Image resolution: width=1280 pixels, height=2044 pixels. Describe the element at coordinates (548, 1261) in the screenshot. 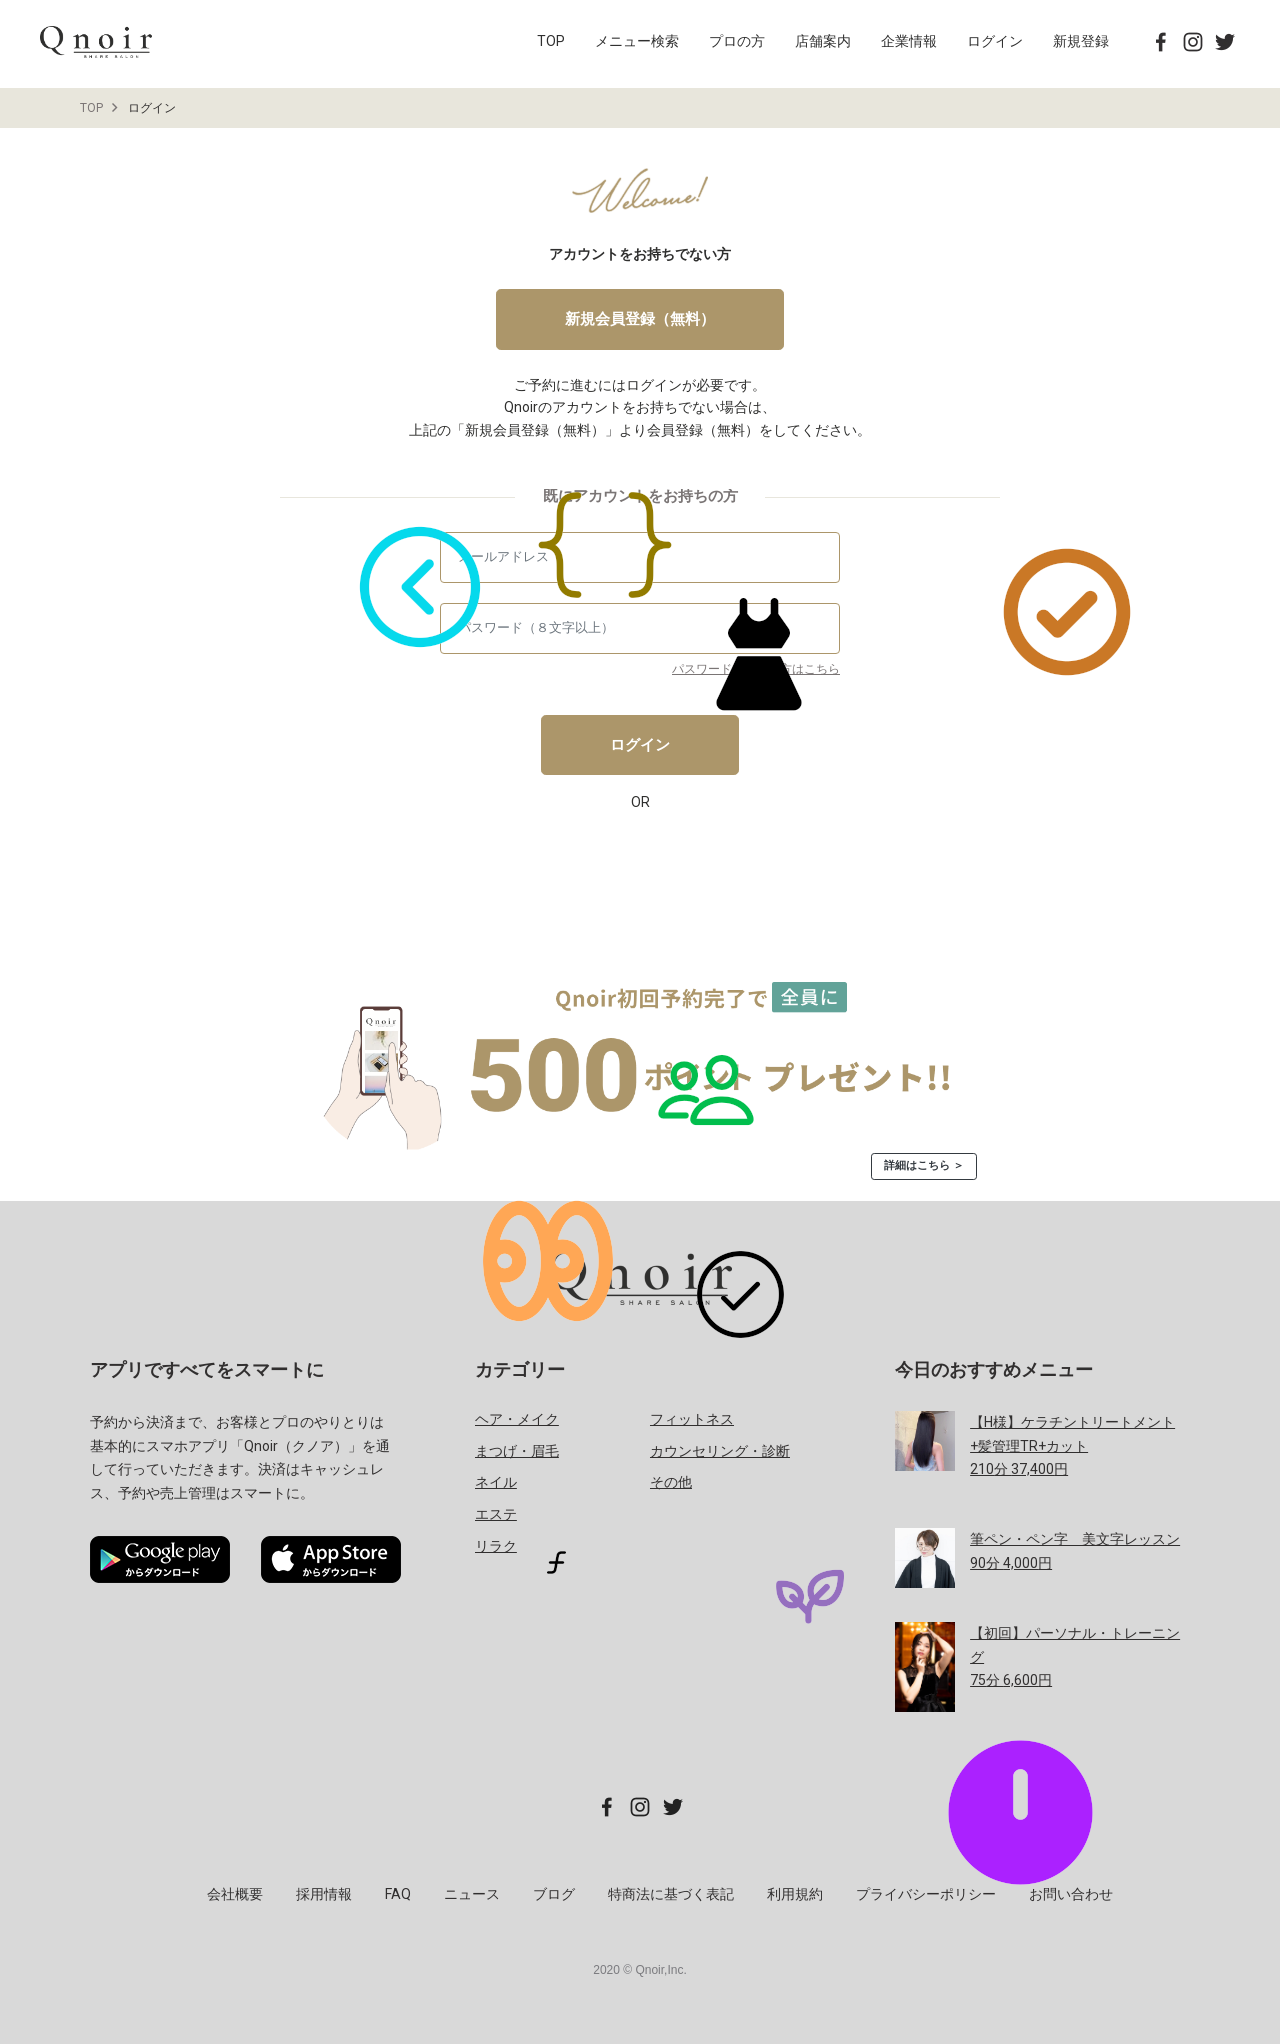

I see `mark content as viewed or seen` at that location.